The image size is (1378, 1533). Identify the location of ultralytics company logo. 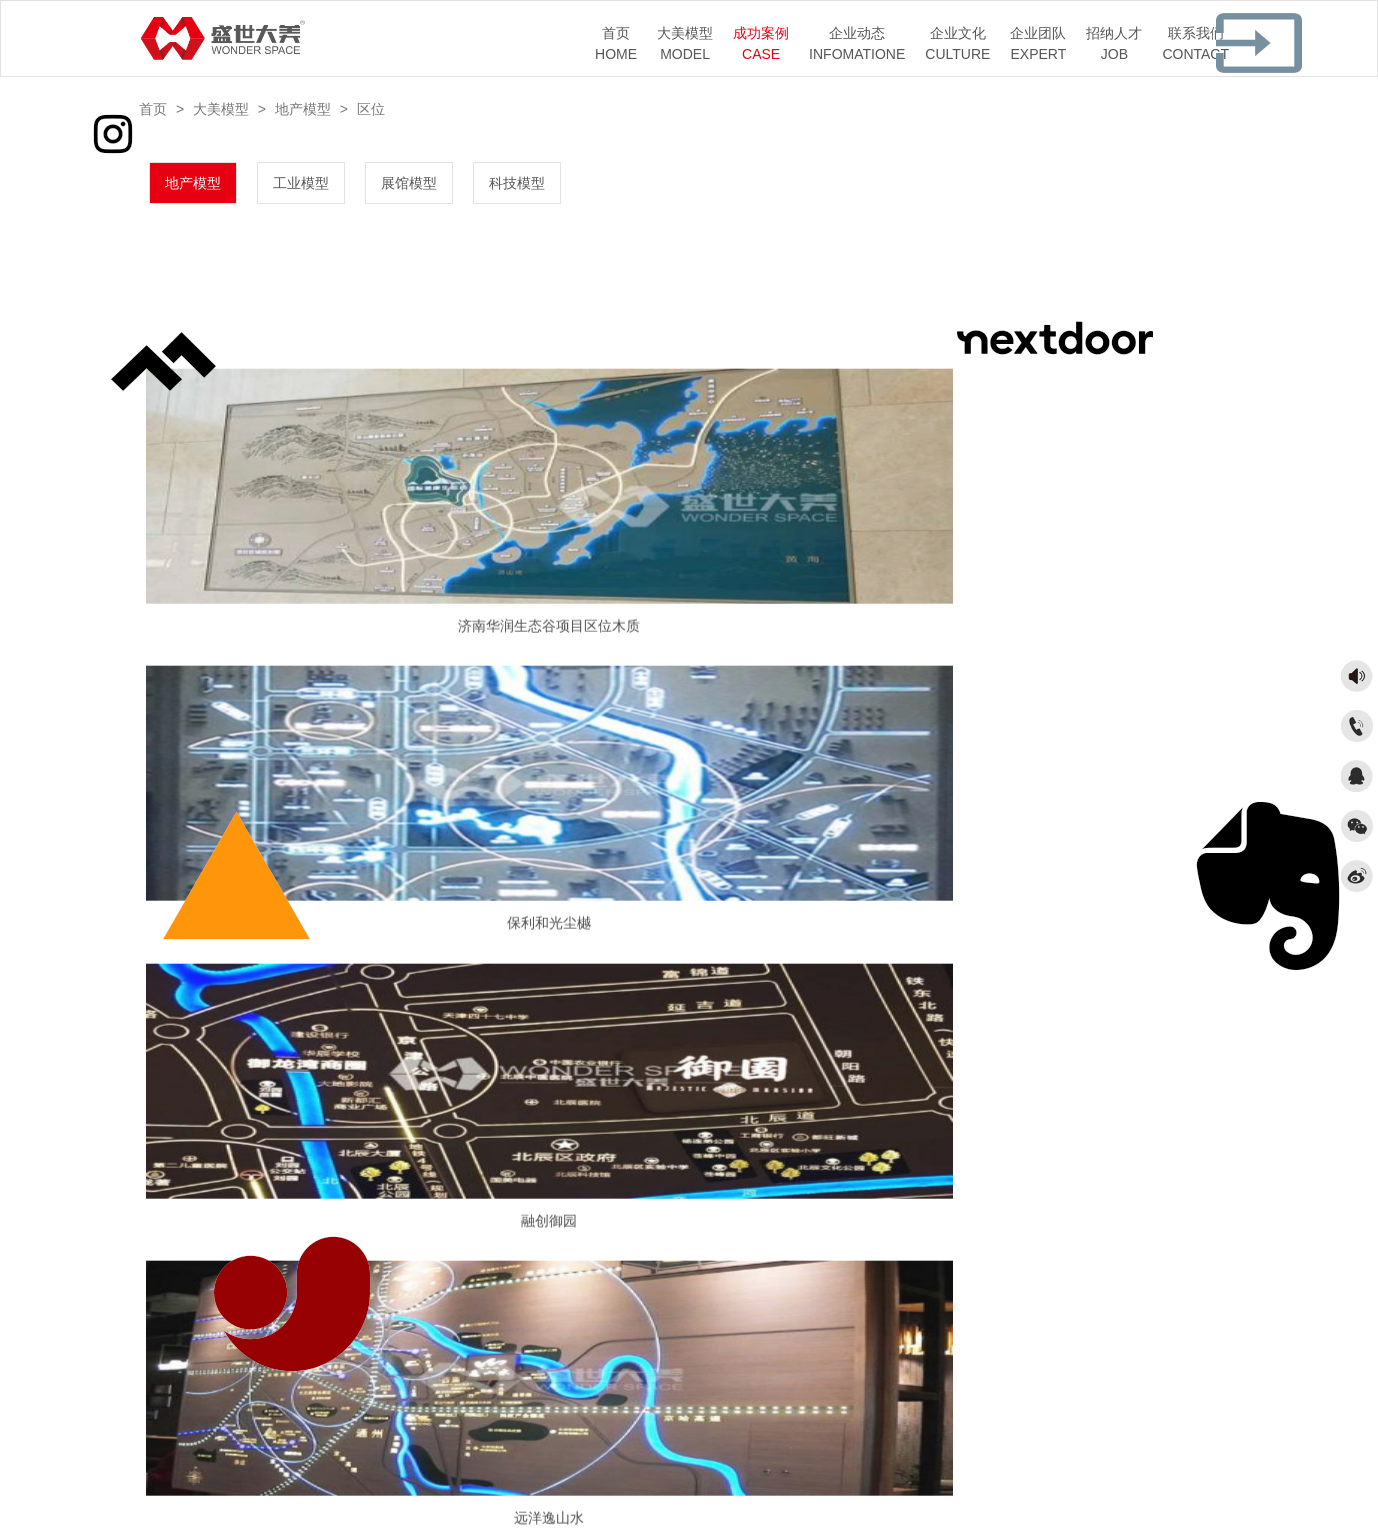
(292, 1304).